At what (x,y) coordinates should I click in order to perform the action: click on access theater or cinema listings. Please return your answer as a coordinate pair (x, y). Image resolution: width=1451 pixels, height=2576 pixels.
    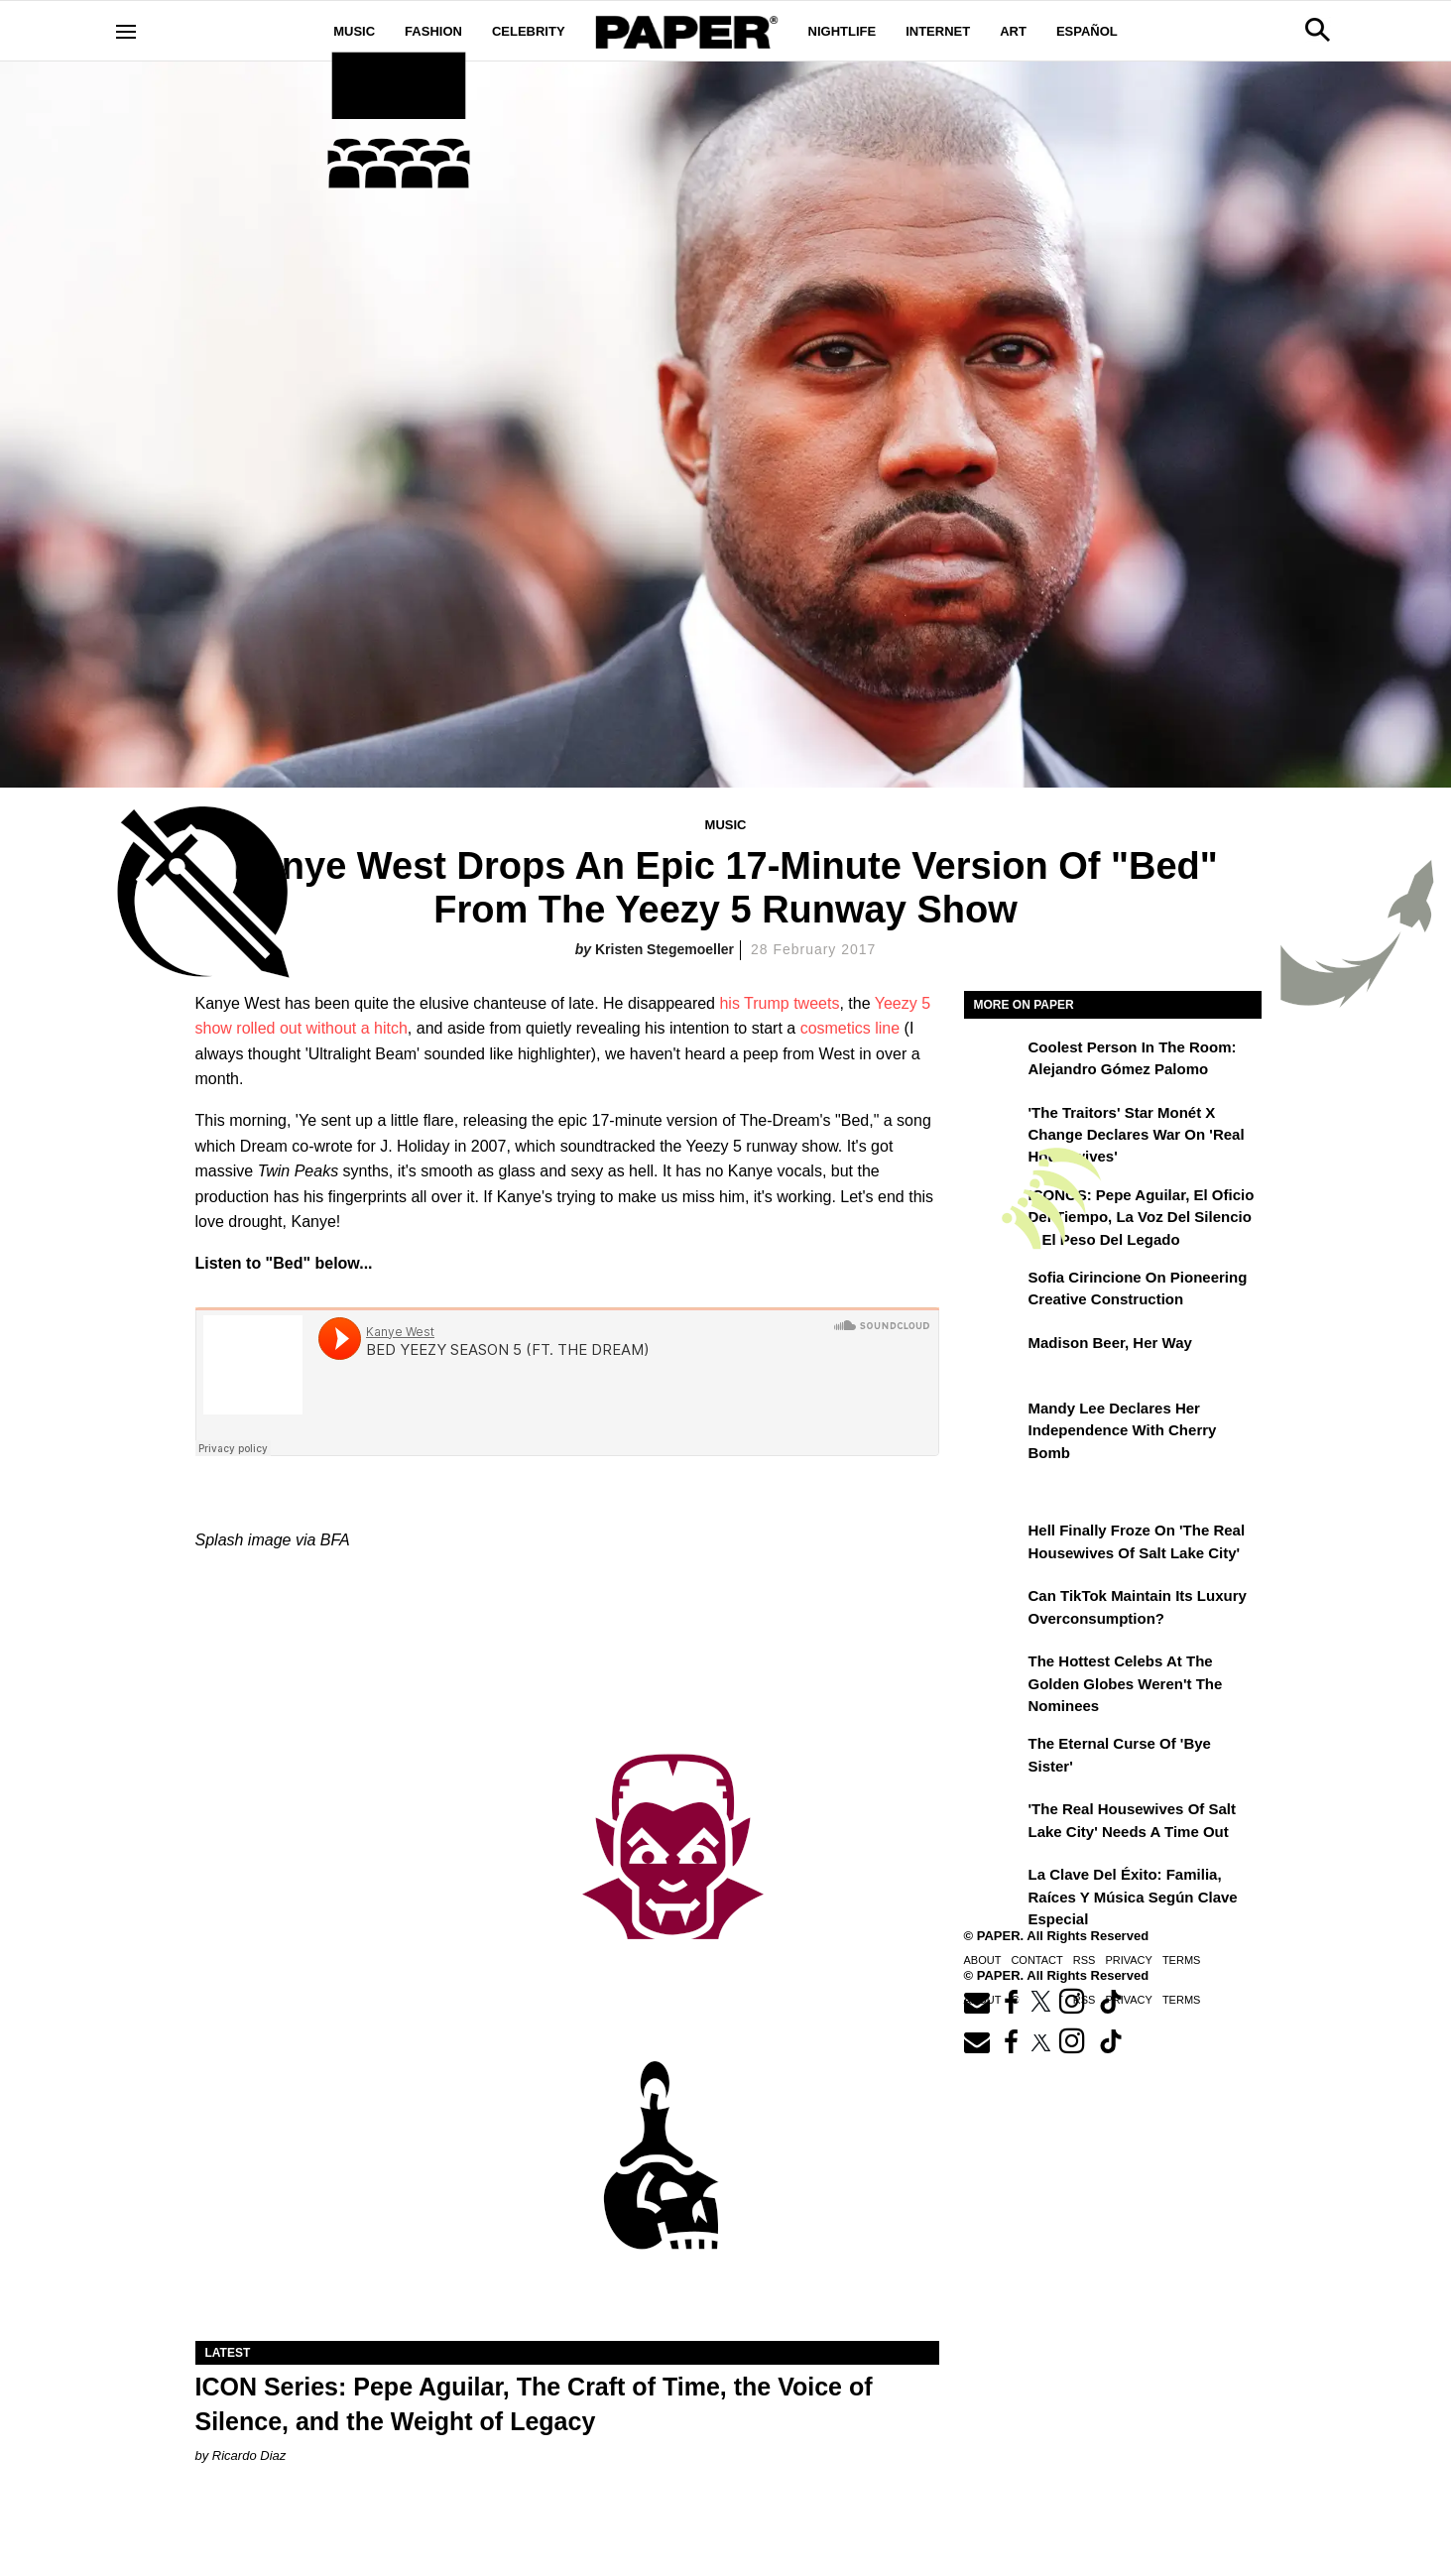
    Looking at the image, I should click on (399, 119).